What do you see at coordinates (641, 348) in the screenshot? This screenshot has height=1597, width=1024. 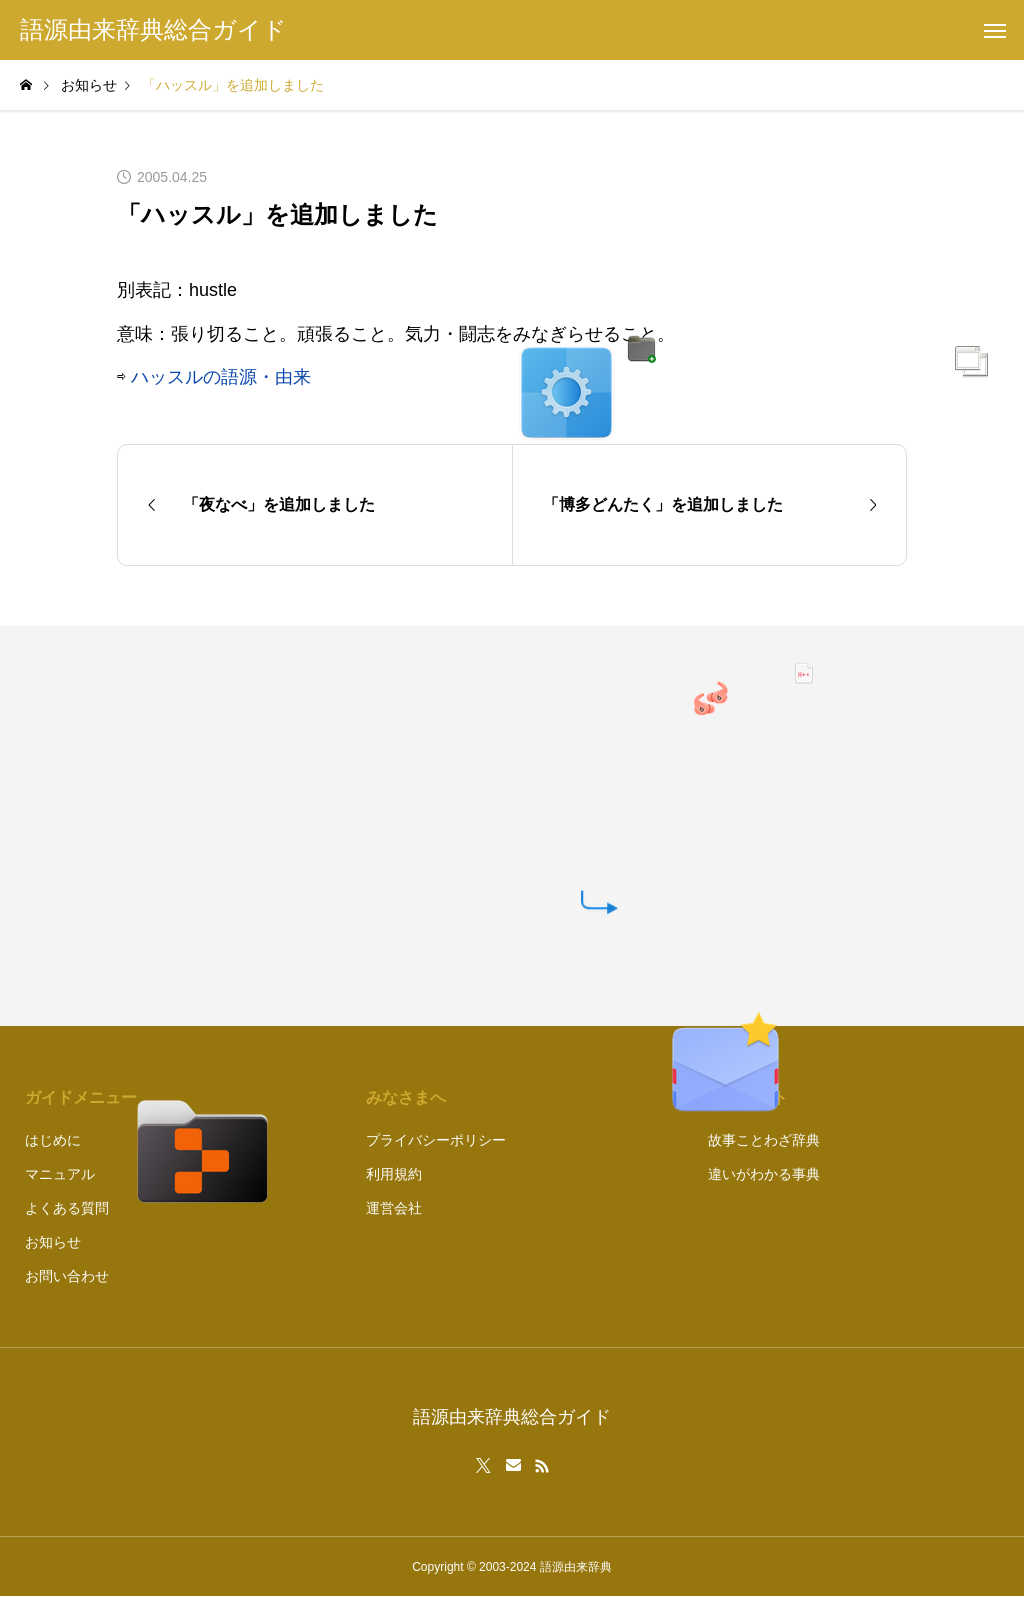 I see `create a new folder` at bounding box center [641, 348].